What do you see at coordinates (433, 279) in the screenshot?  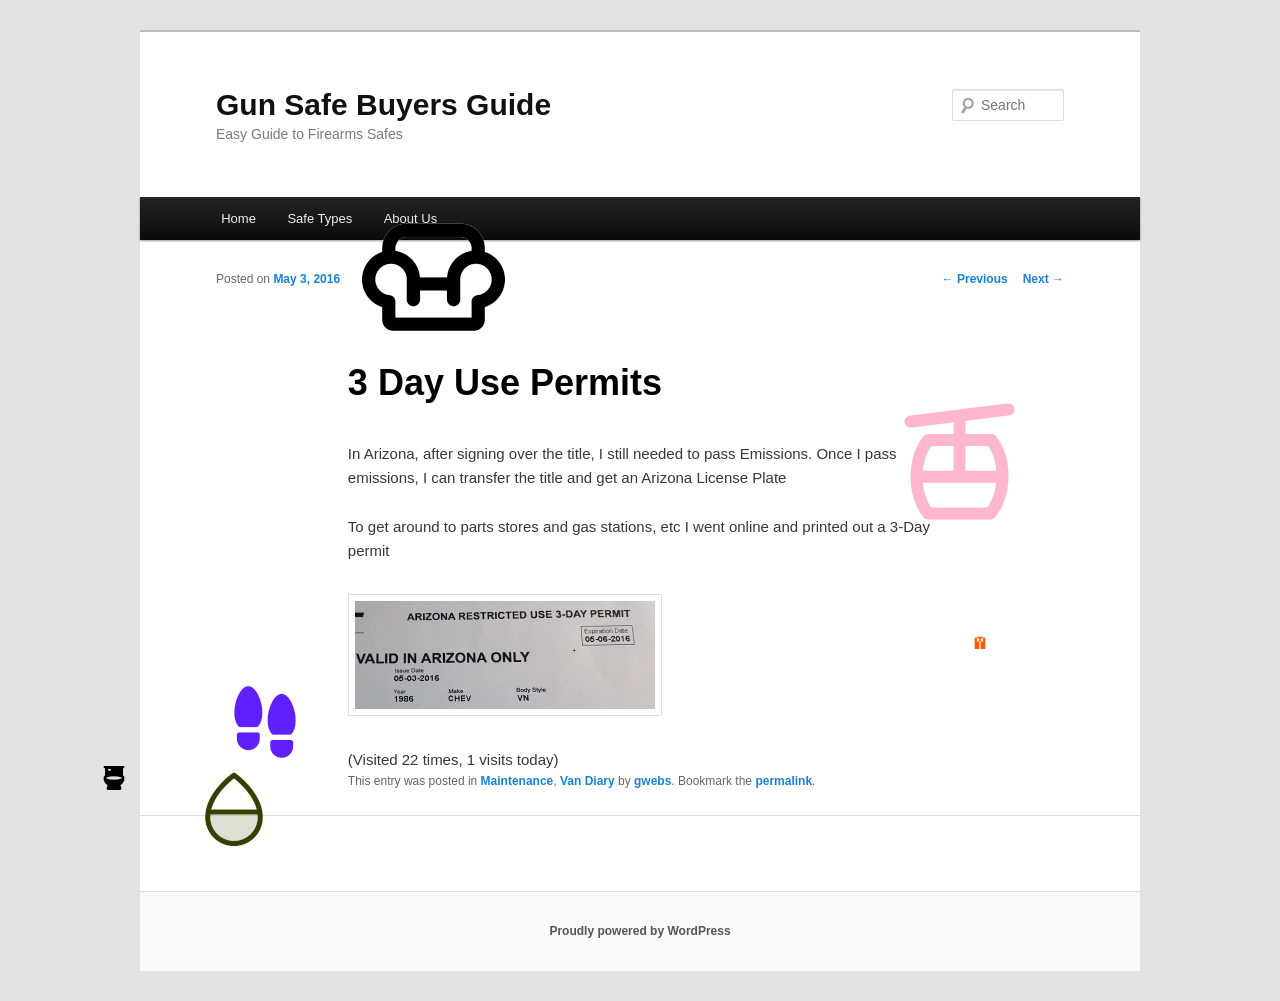 I see `browse furniture or home decor items` at bounding box center [433, 279].